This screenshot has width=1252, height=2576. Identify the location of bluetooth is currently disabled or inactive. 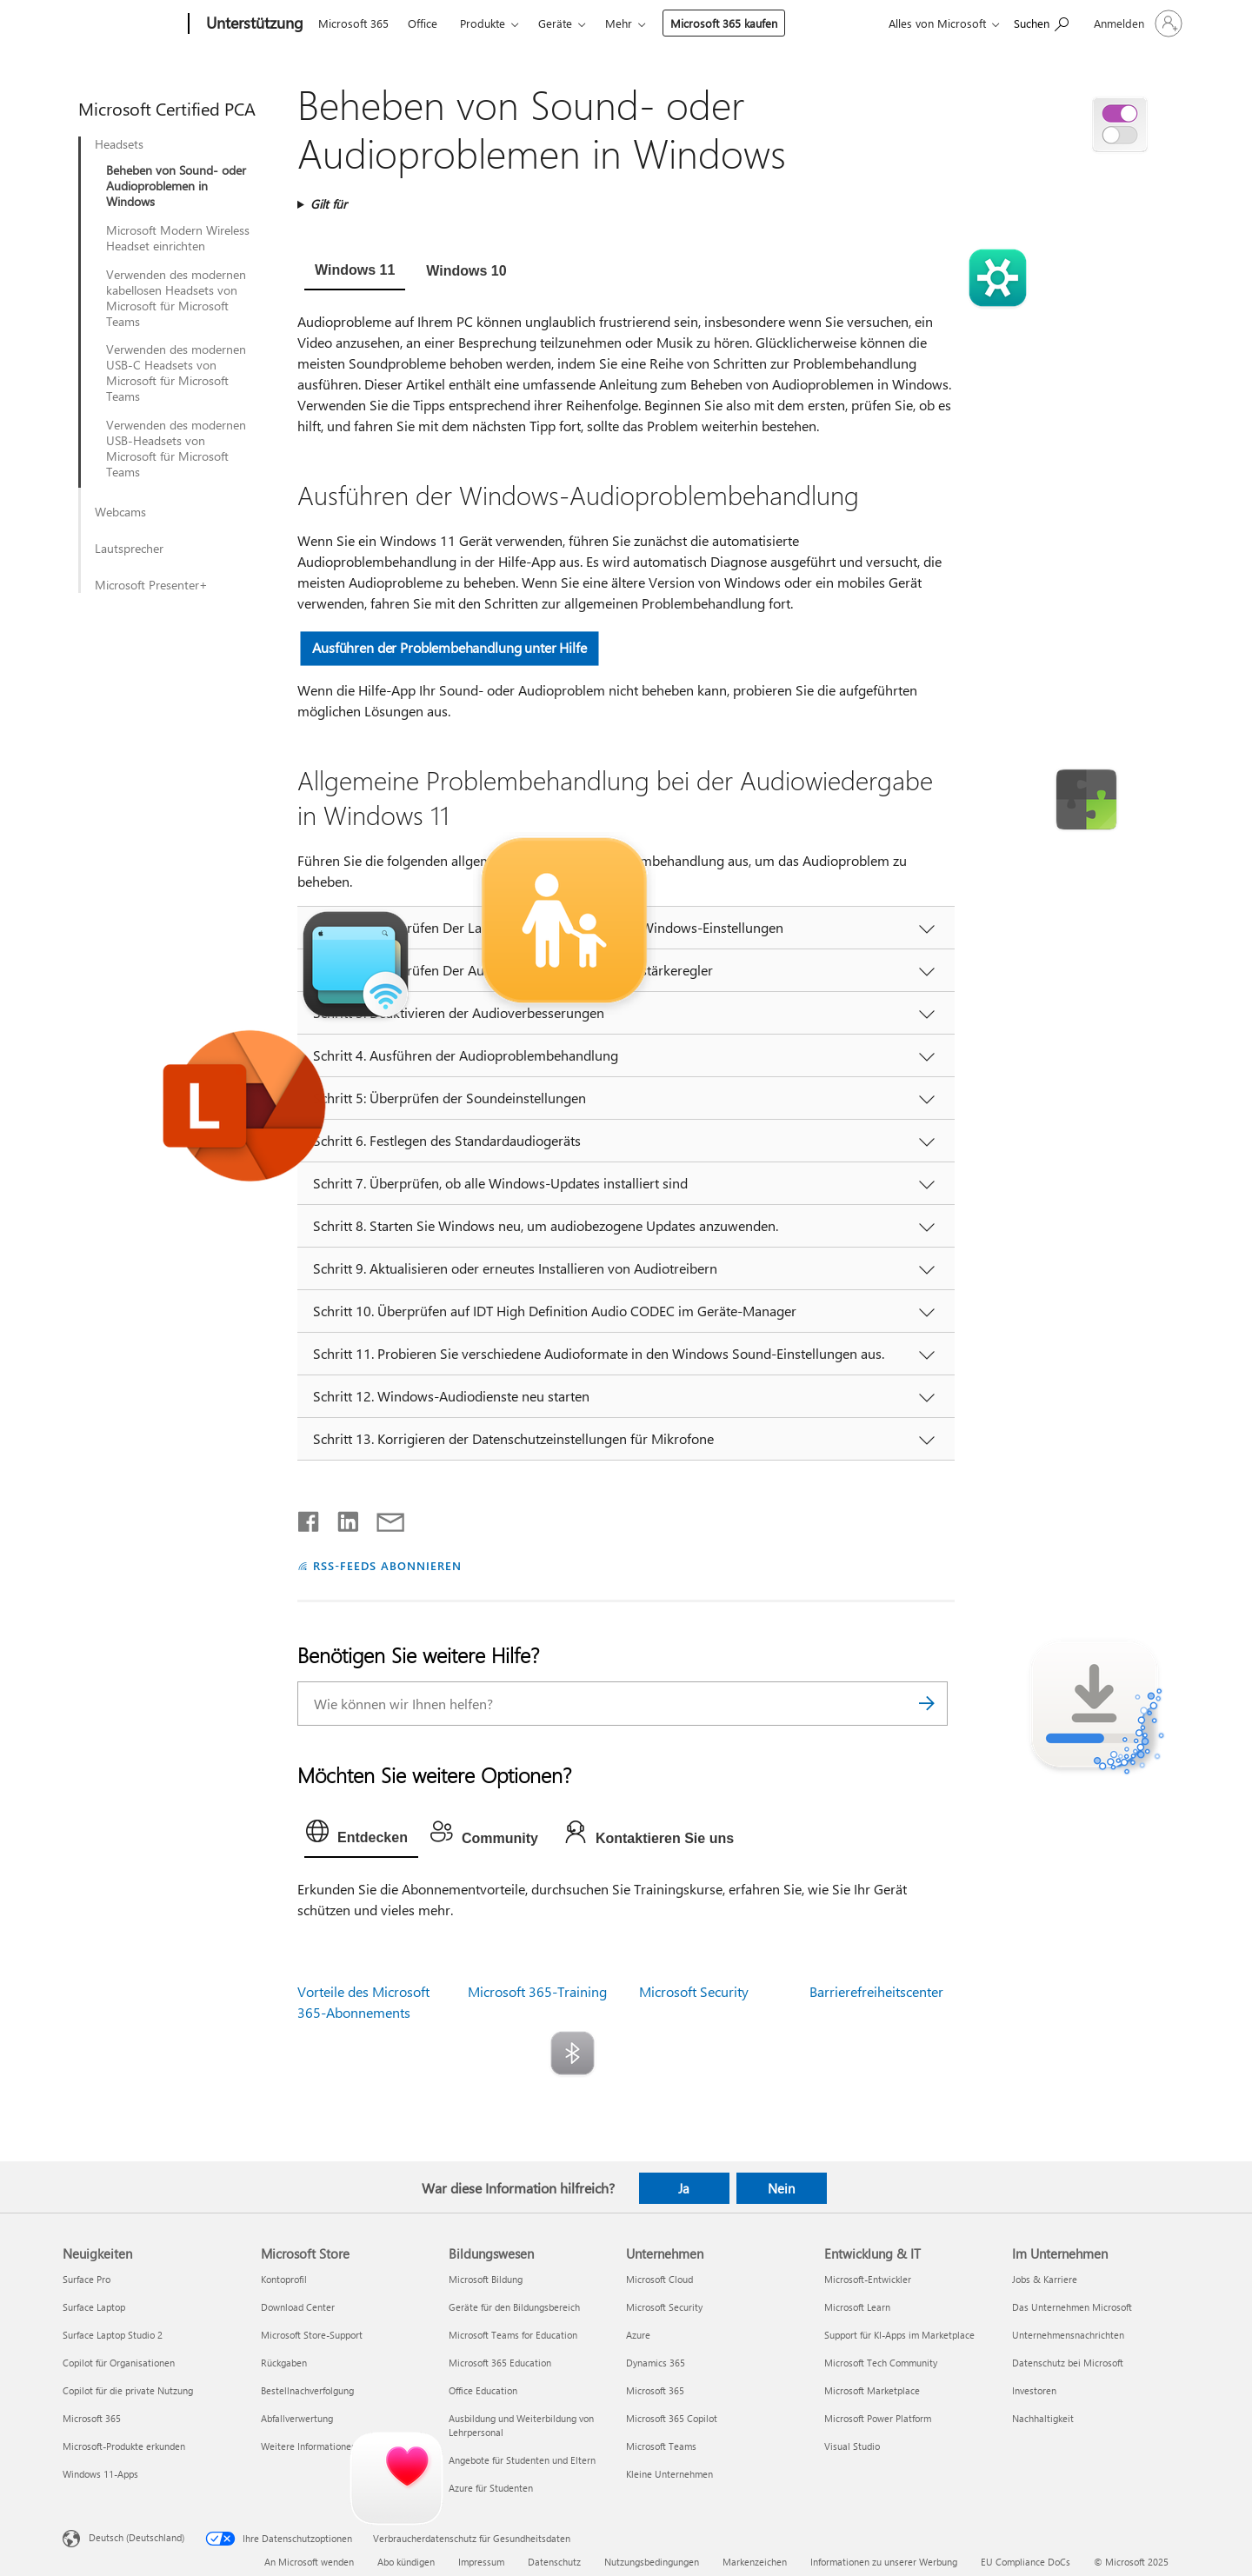
(572, 2053).